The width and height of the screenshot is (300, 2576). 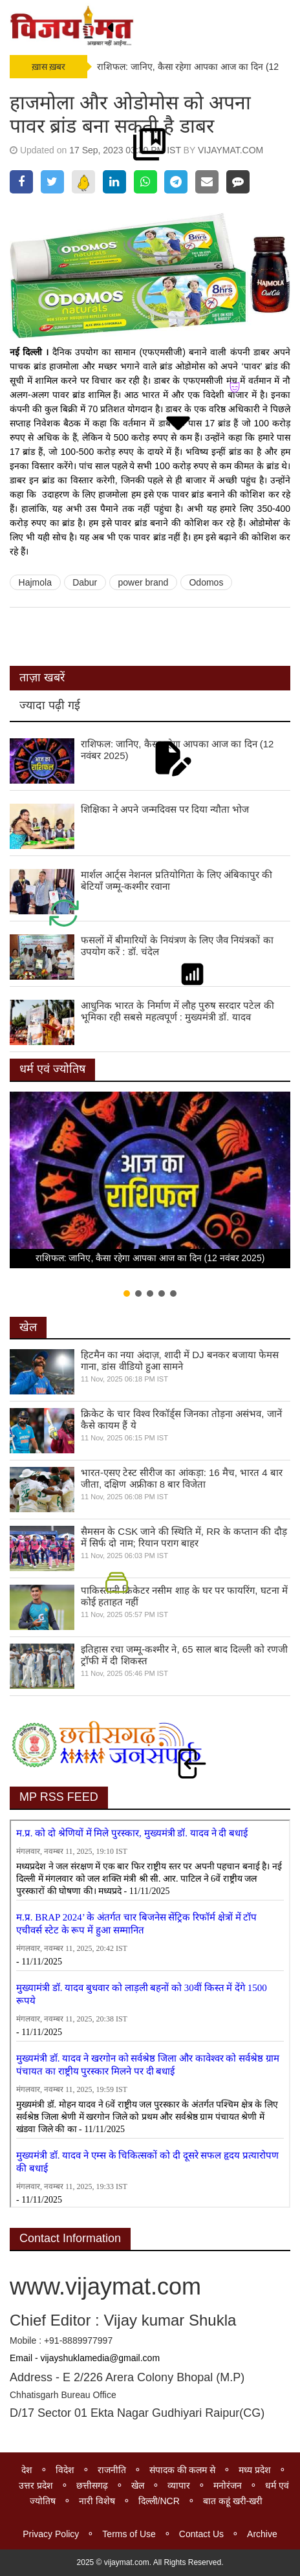 What do you see at coordinates (189, 1763) in the screenshot?
I see `log in to your account` at bounding box center [189, 1763].